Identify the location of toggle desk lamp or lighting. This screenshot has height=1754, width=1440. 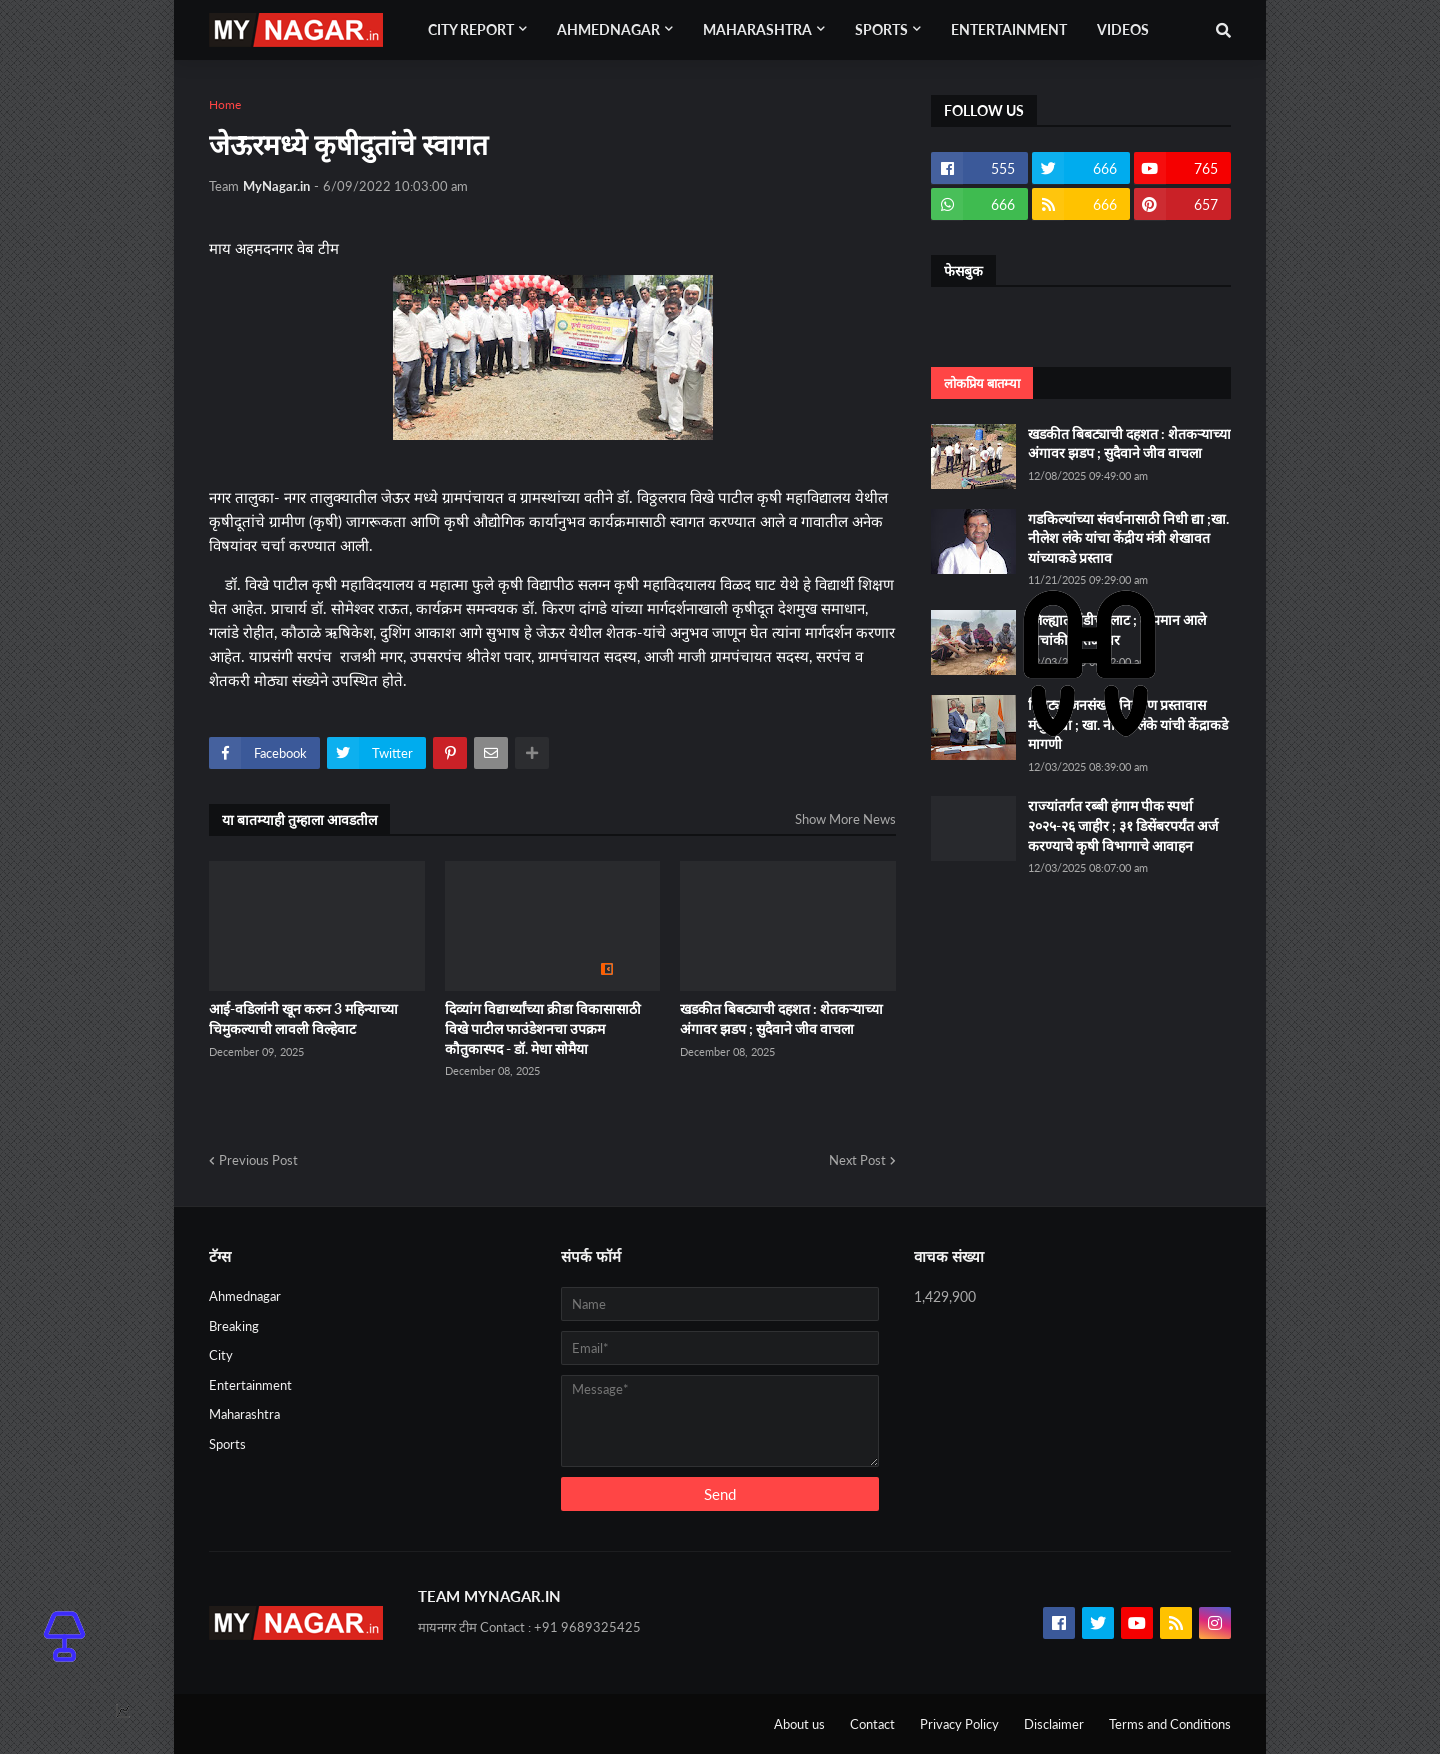
(64, 1636).